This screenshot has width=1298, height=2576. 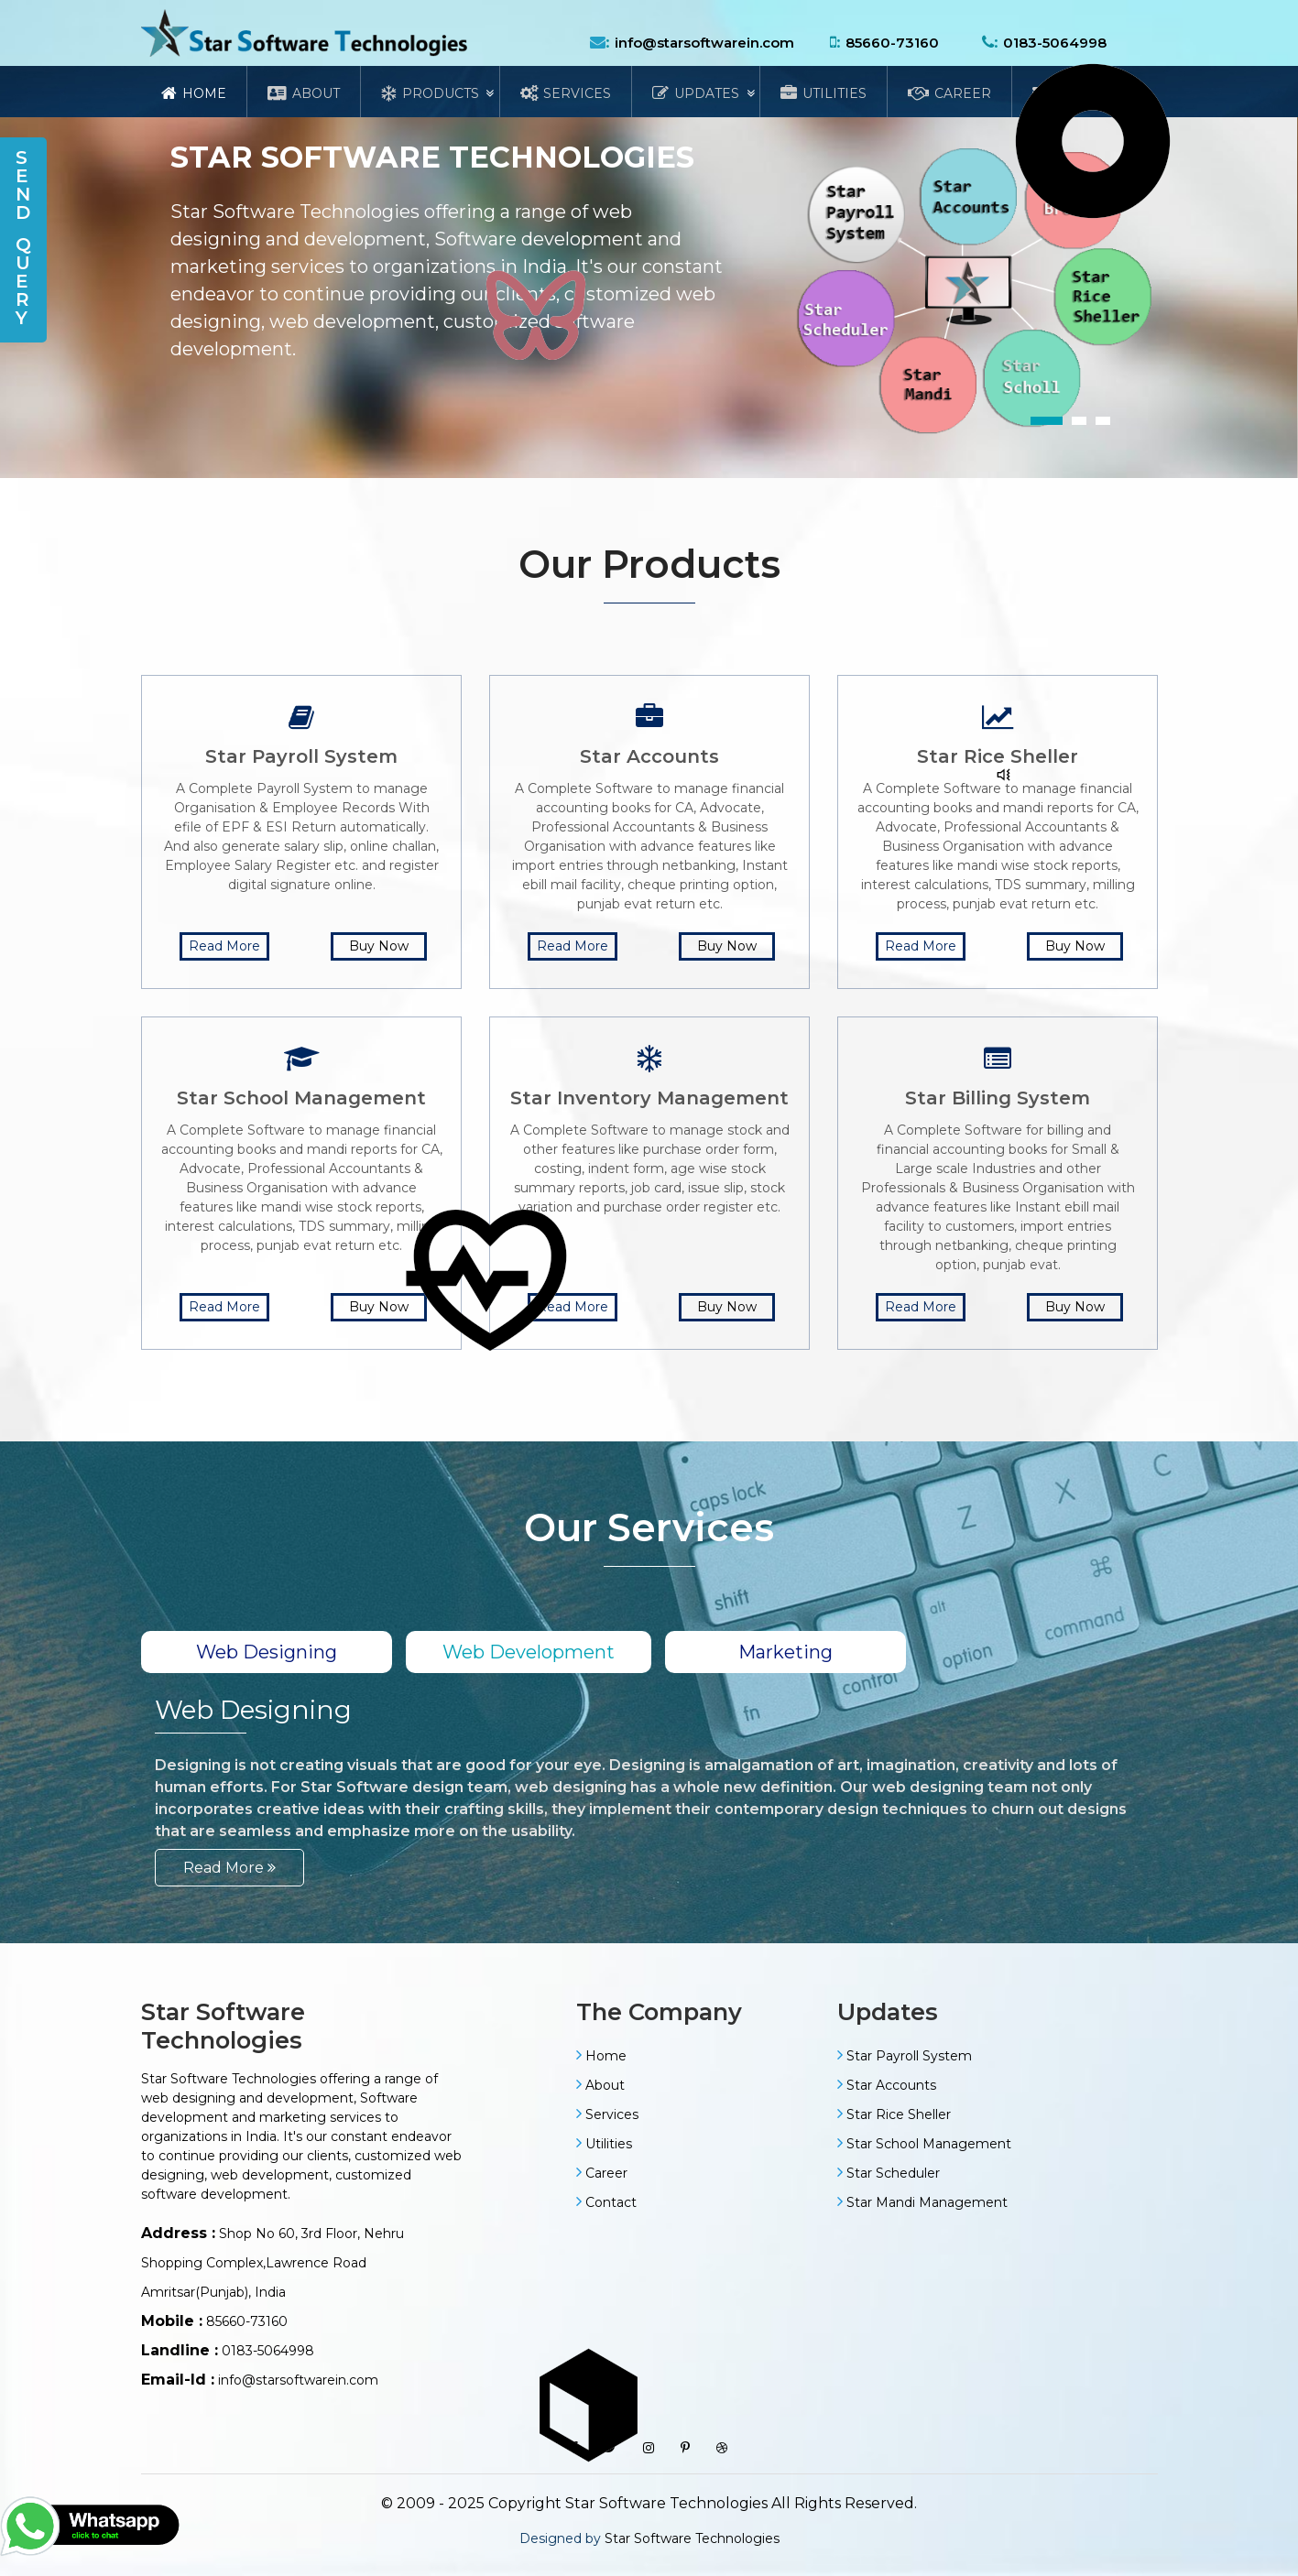 I want to click on open the Bluesky app, so click(x=536, y=313).